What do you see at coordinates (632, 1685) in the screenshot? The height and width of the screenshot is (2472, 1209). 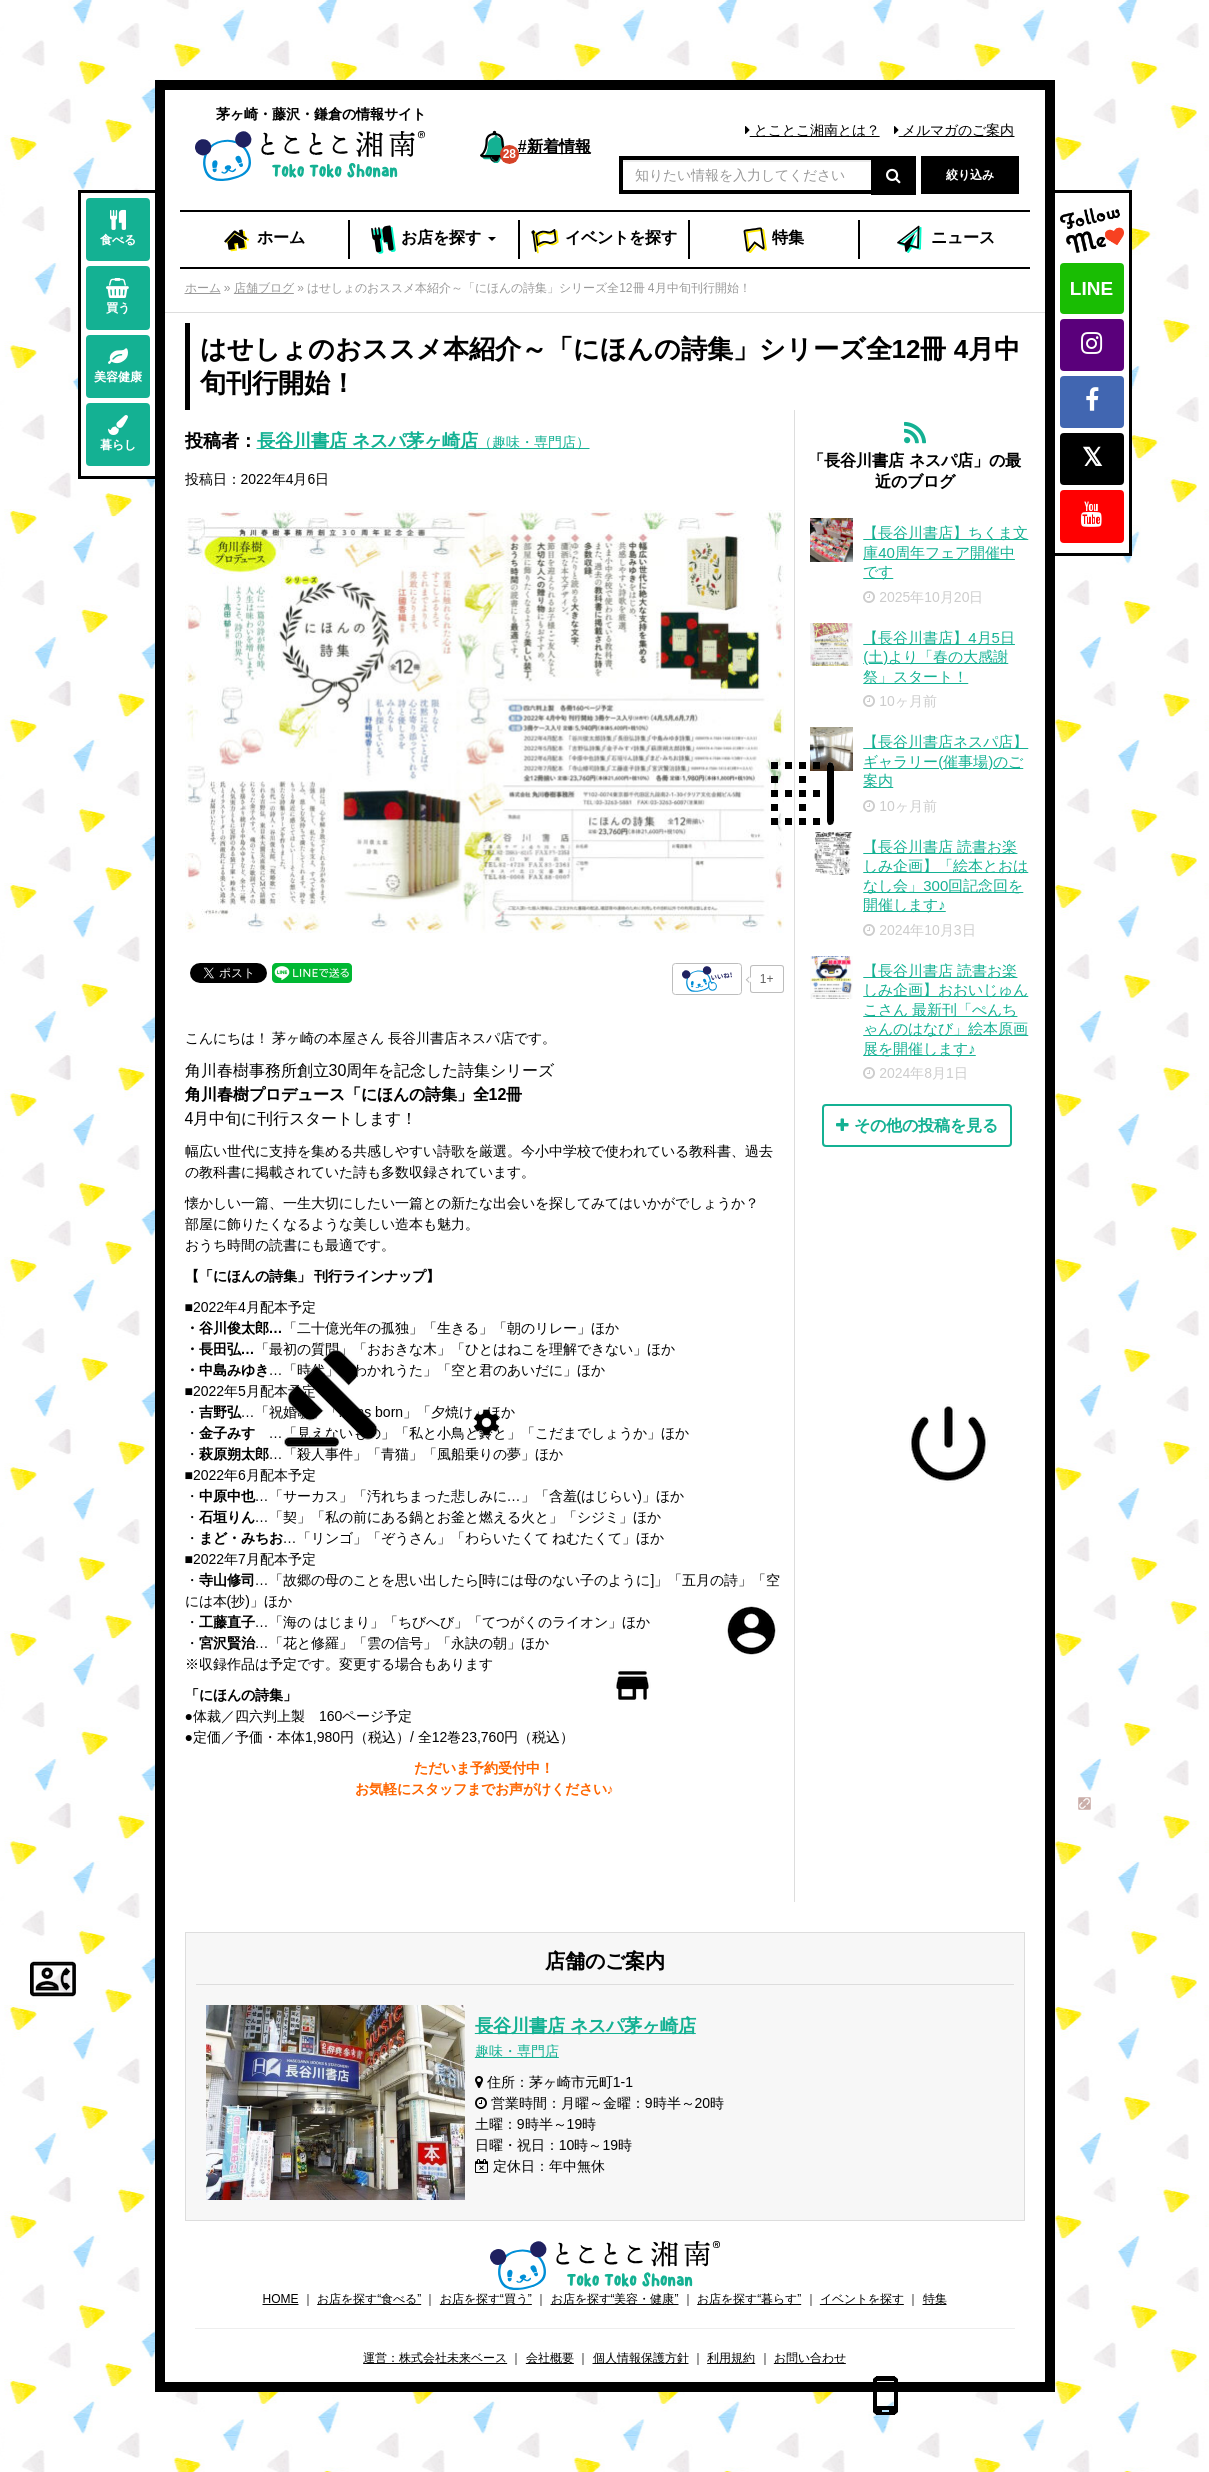 I see `find nearby stores or shops` at bounding box center [632, 1685].